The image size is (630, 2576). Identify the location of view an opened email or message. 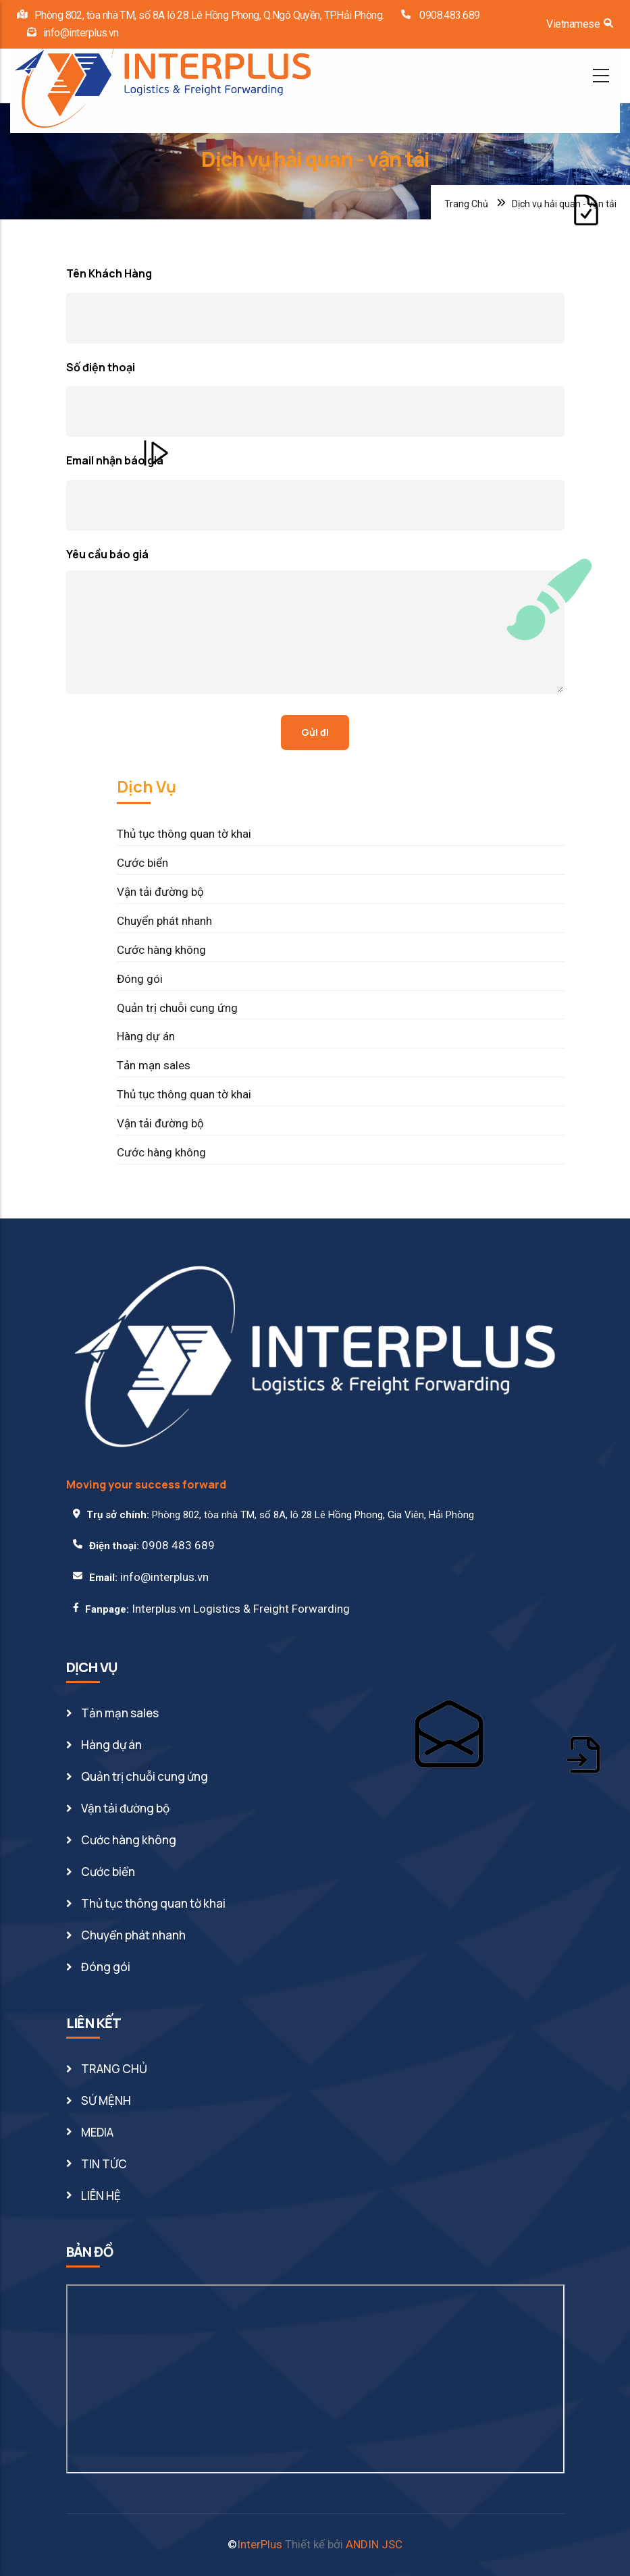
(449, 1734).